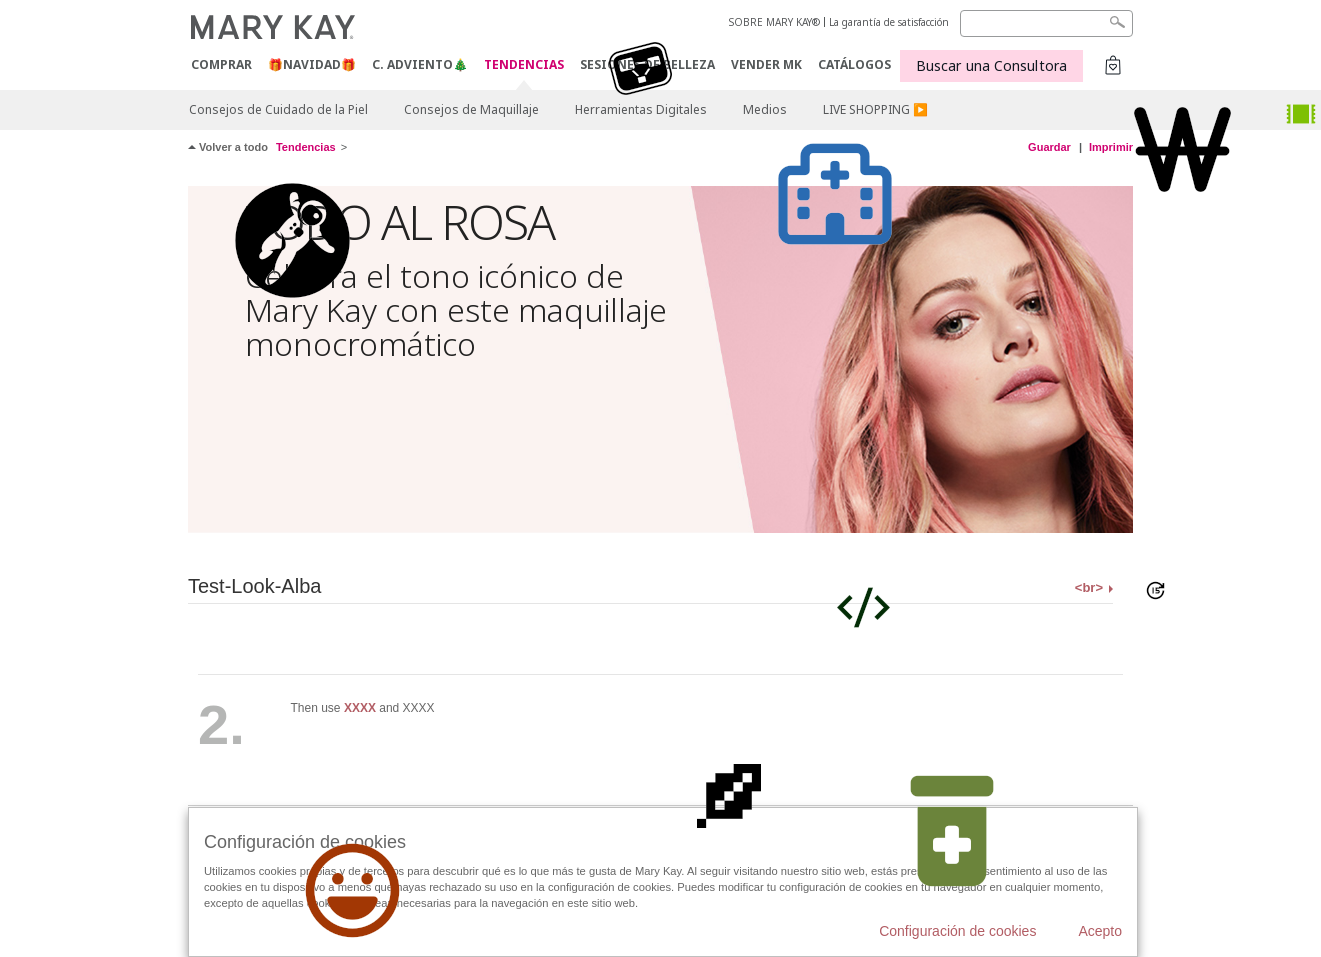  What do you see at coordinates (1155, 590) in the screenshot?
I see `skip forward 15 seconds` at bounding box center [1155, 590].